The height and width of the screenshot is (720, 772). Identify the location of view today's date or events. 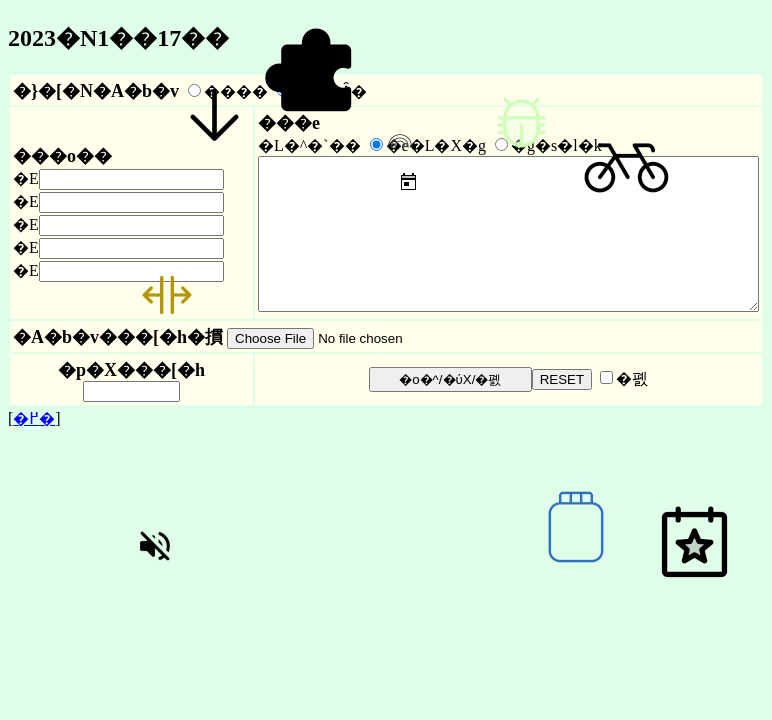
(408, 182).